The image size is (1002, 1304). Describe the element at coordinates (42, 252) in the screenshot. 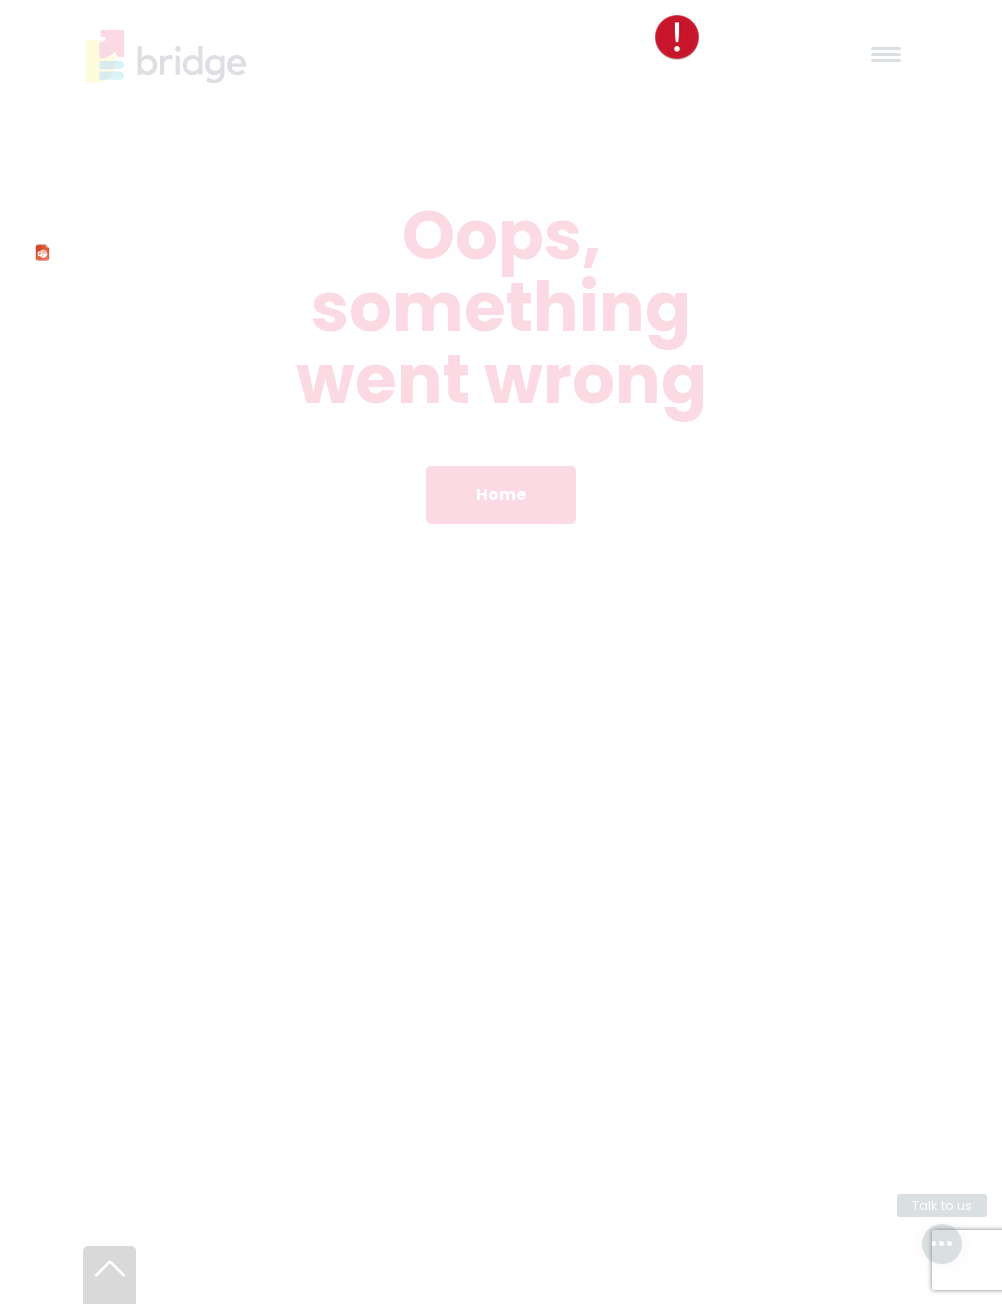

I see `open a PowerPoint presentation file` at that location.